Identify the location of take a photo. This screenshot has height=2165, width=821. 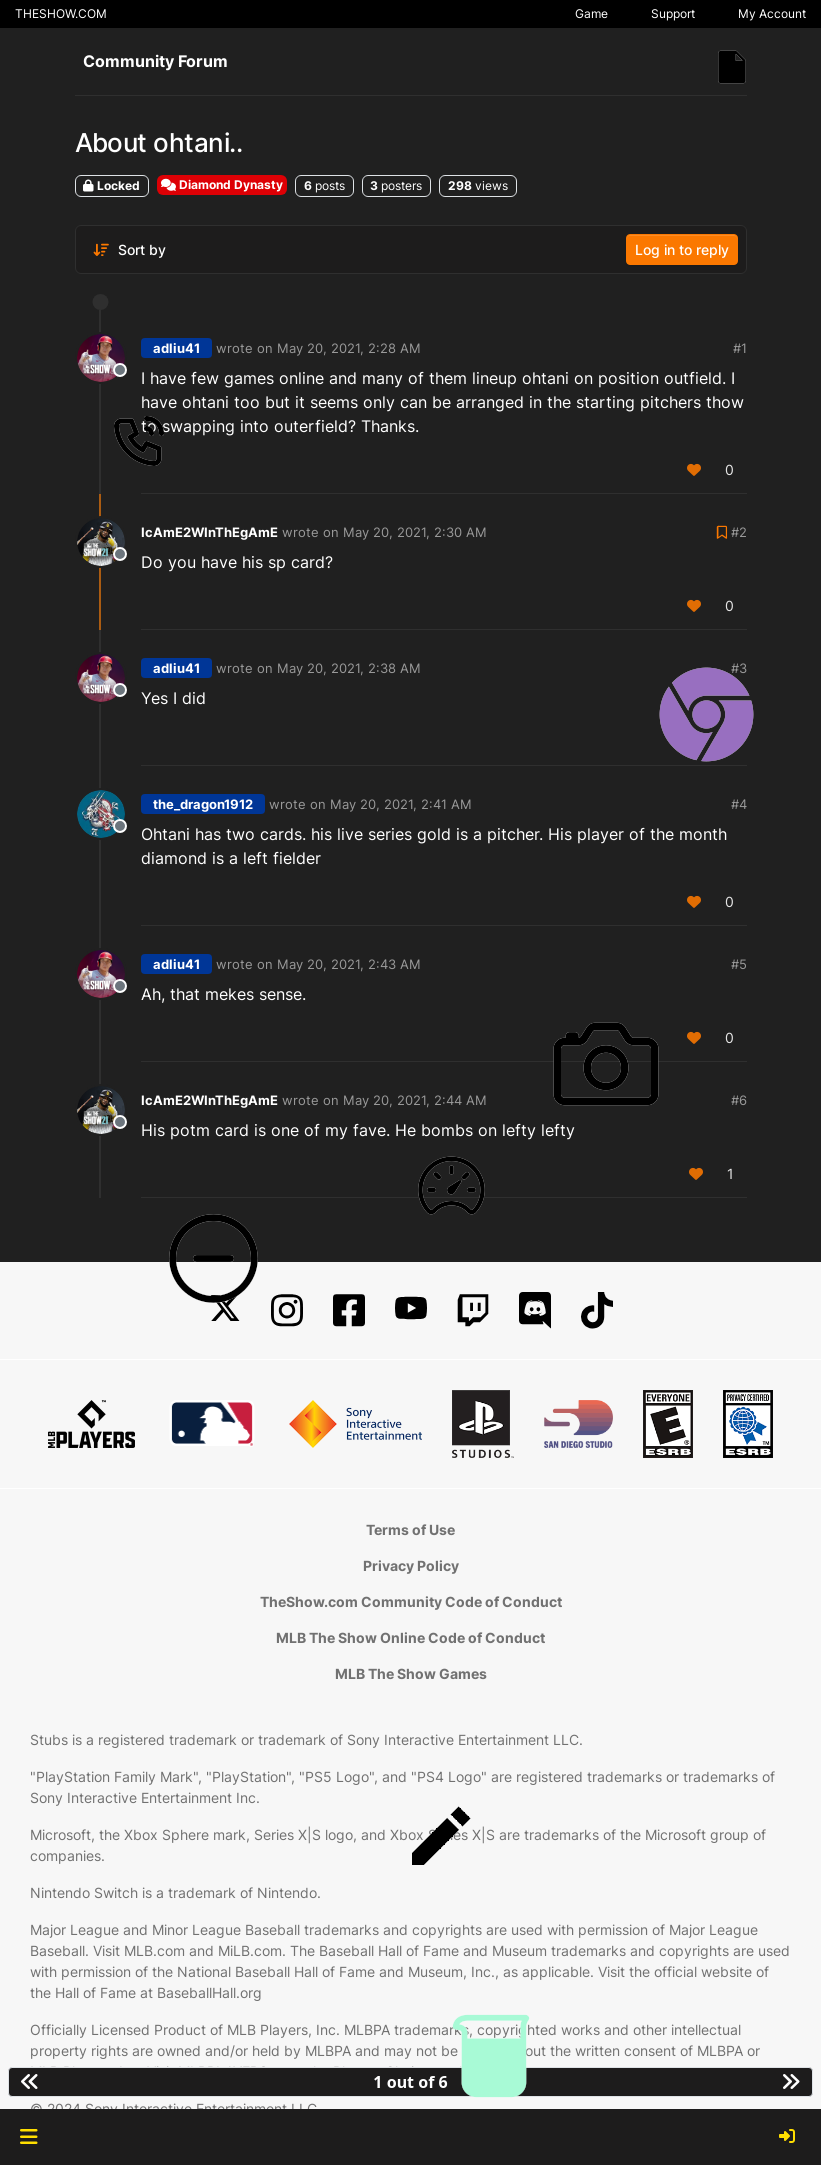
(606, 1064).